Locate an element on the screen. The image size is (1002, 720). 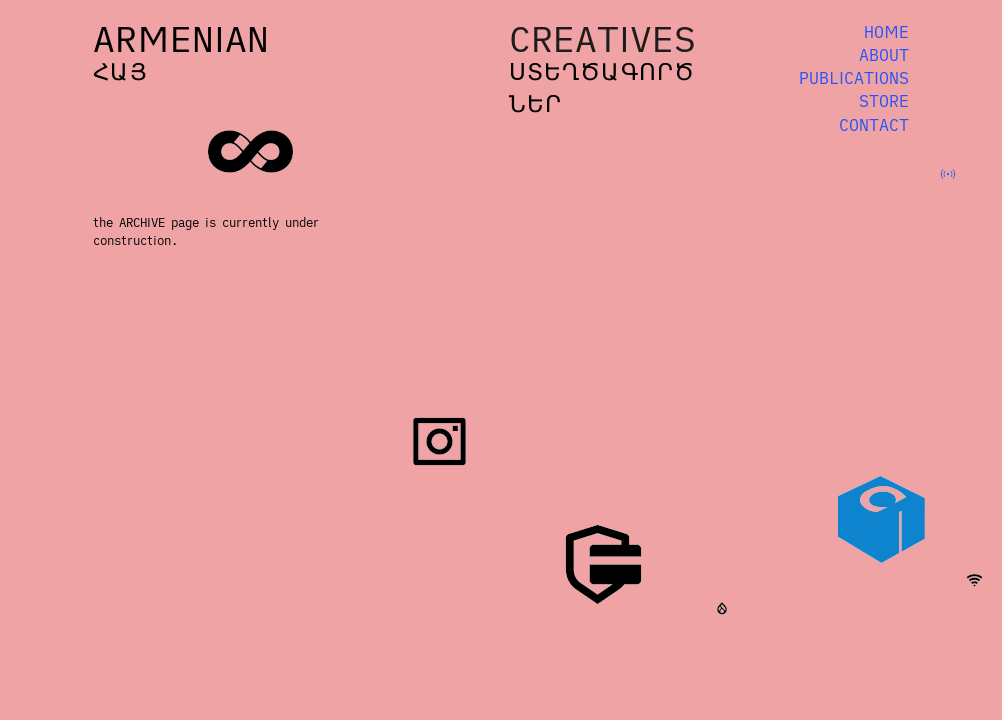
drupal content management system logo is located at coordinates (722, 608).